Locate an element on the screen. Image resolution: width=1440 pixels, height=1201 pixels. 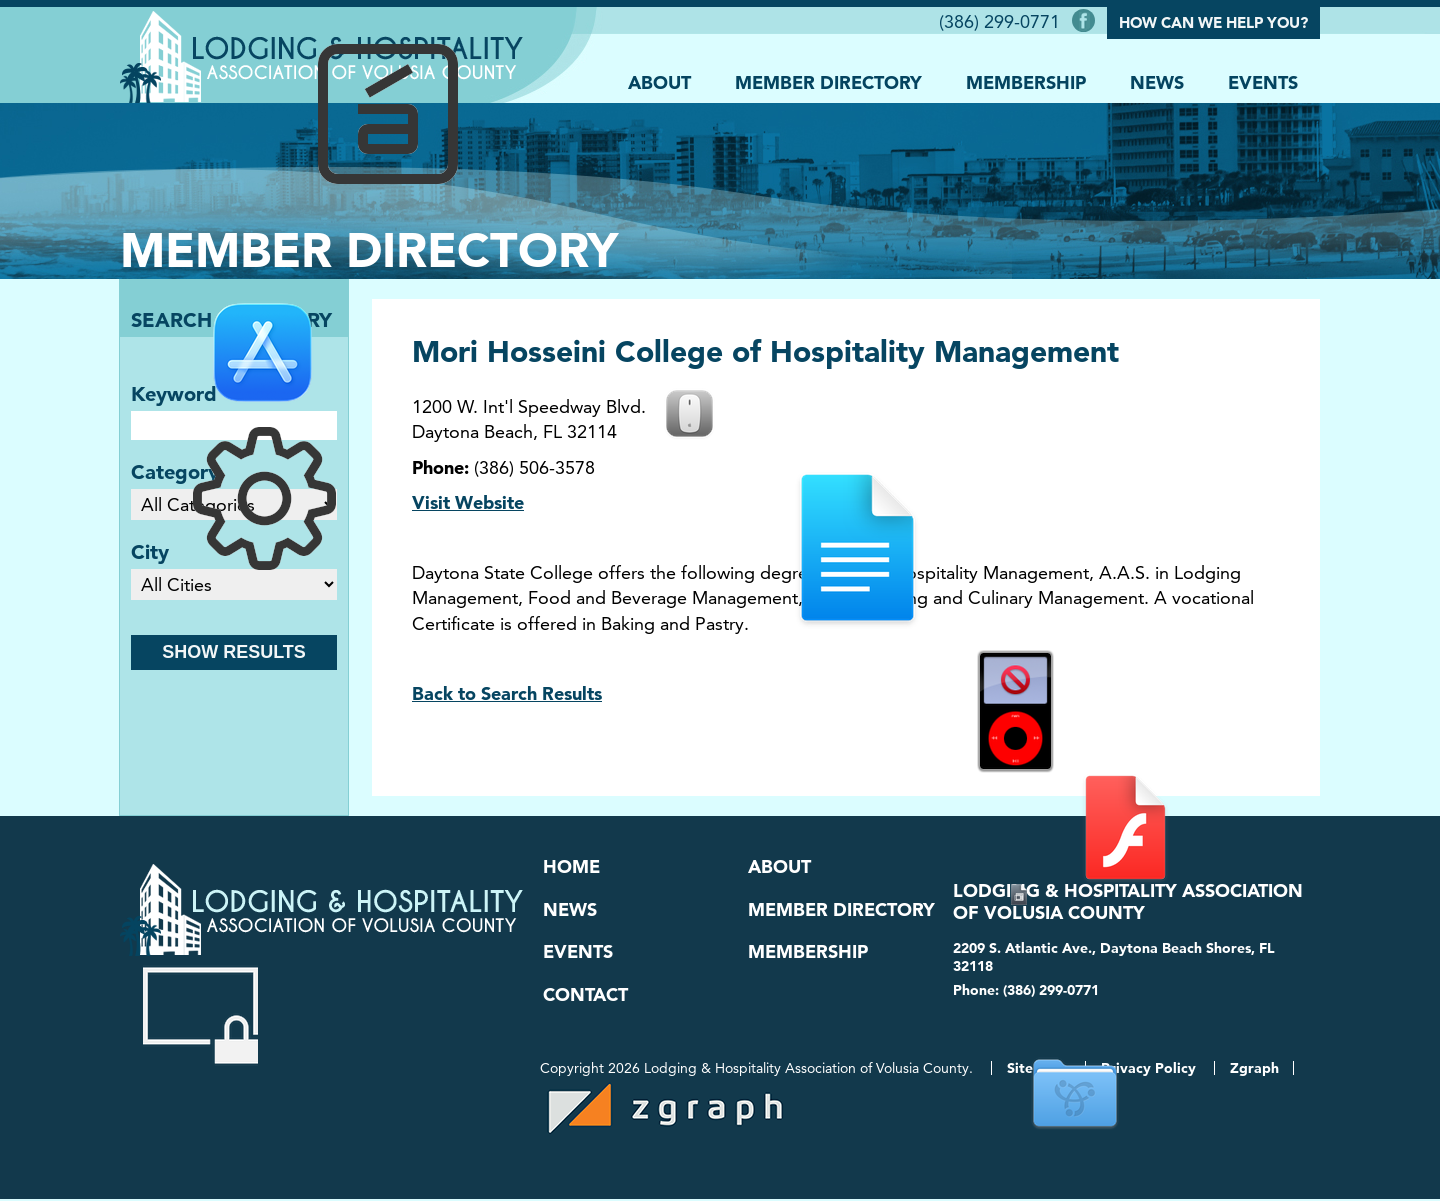
open a text document or word processing file is located at coordinates (857, 550).